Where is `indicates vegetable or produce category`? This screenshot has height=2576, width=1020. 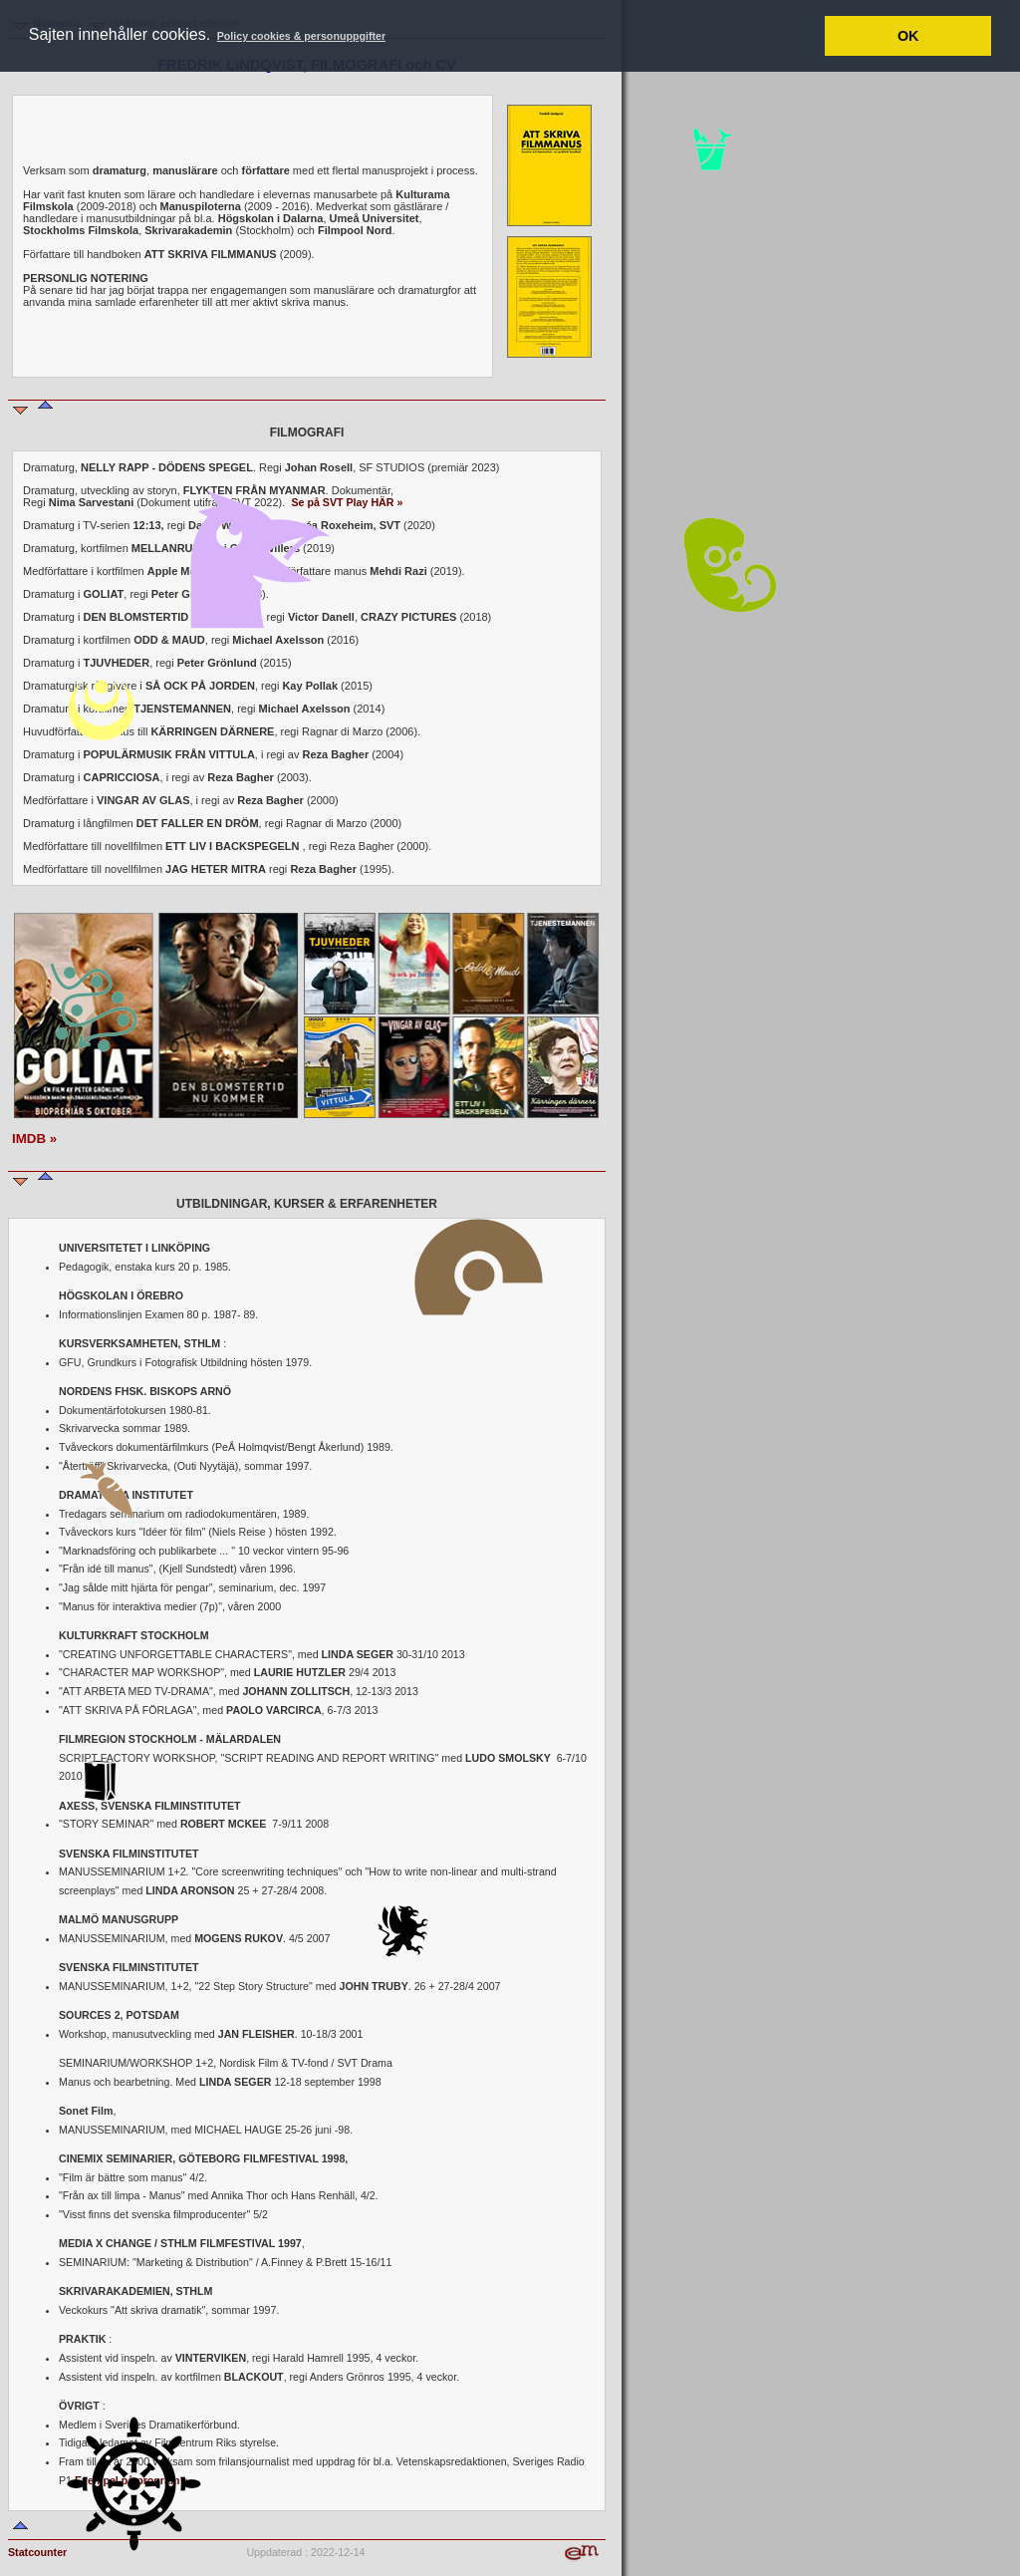
indicates vegetable or produce category is located at coordinates (108, 1490).